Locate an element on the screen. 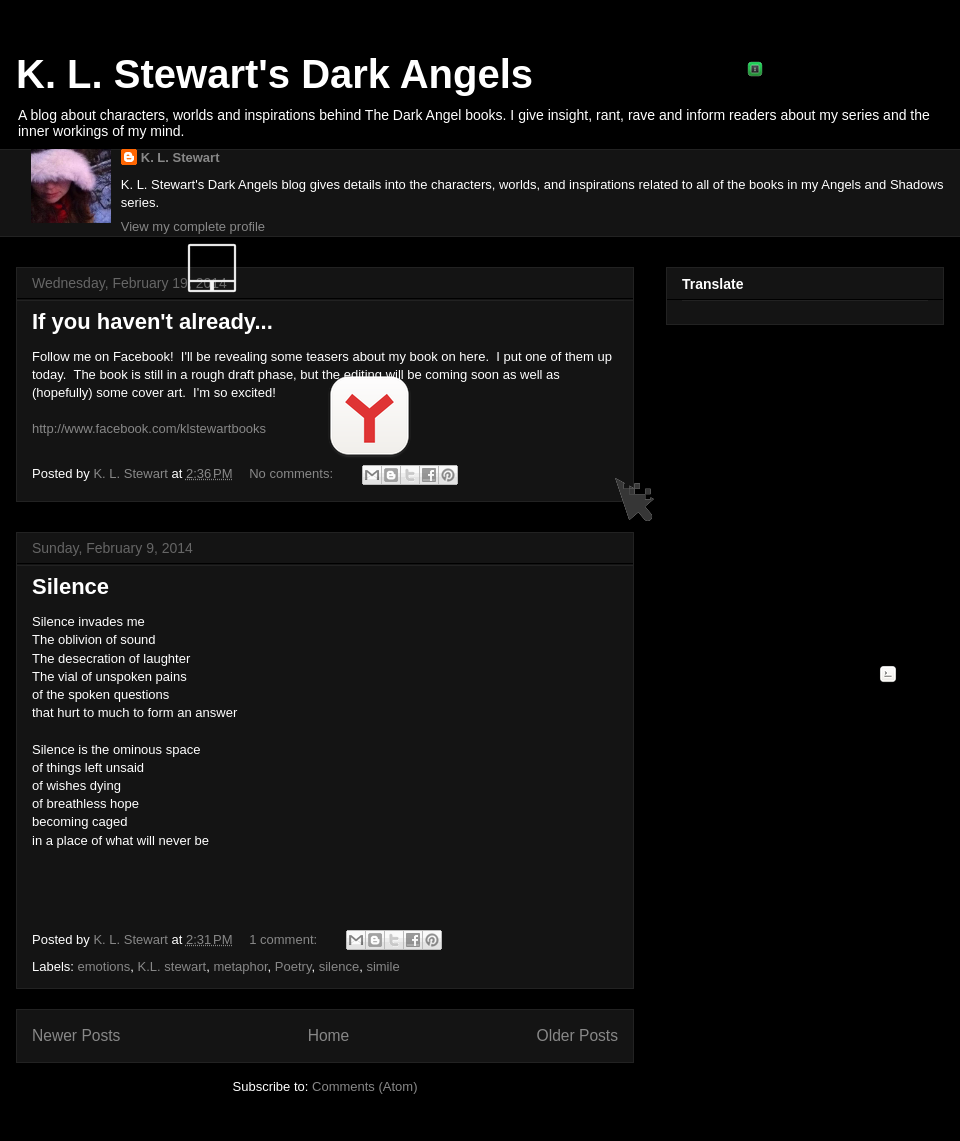  open terminal or command line interface is located at coordinates (888, 674).